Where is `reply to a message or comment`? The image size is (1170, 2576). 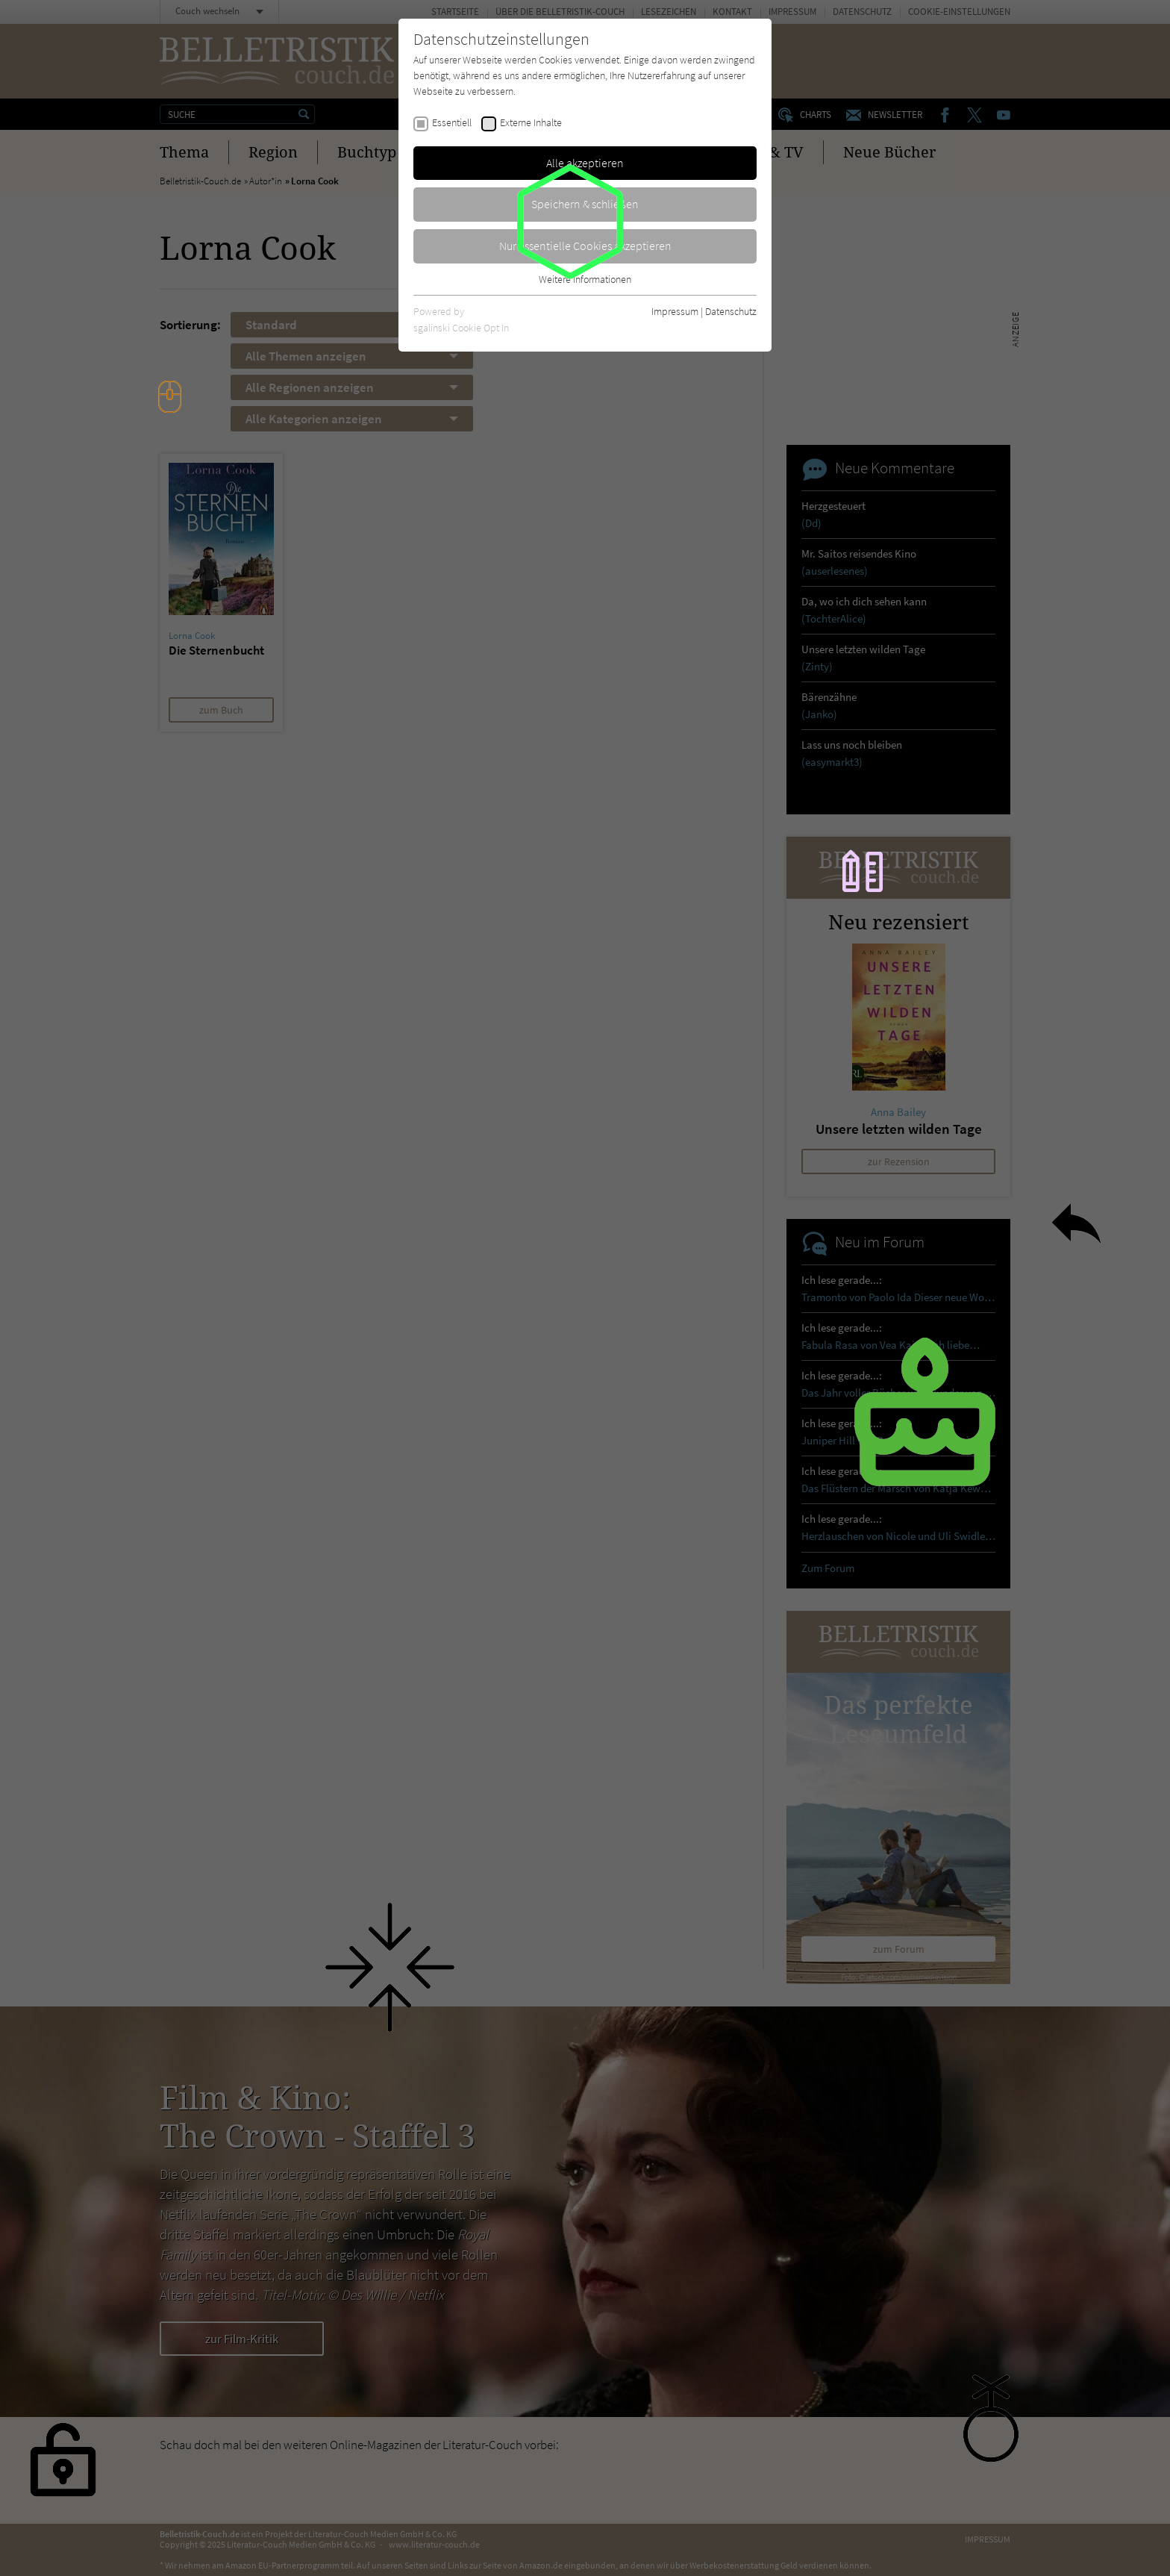
reply to a message or comment is located at coordinates (1076, 1222).